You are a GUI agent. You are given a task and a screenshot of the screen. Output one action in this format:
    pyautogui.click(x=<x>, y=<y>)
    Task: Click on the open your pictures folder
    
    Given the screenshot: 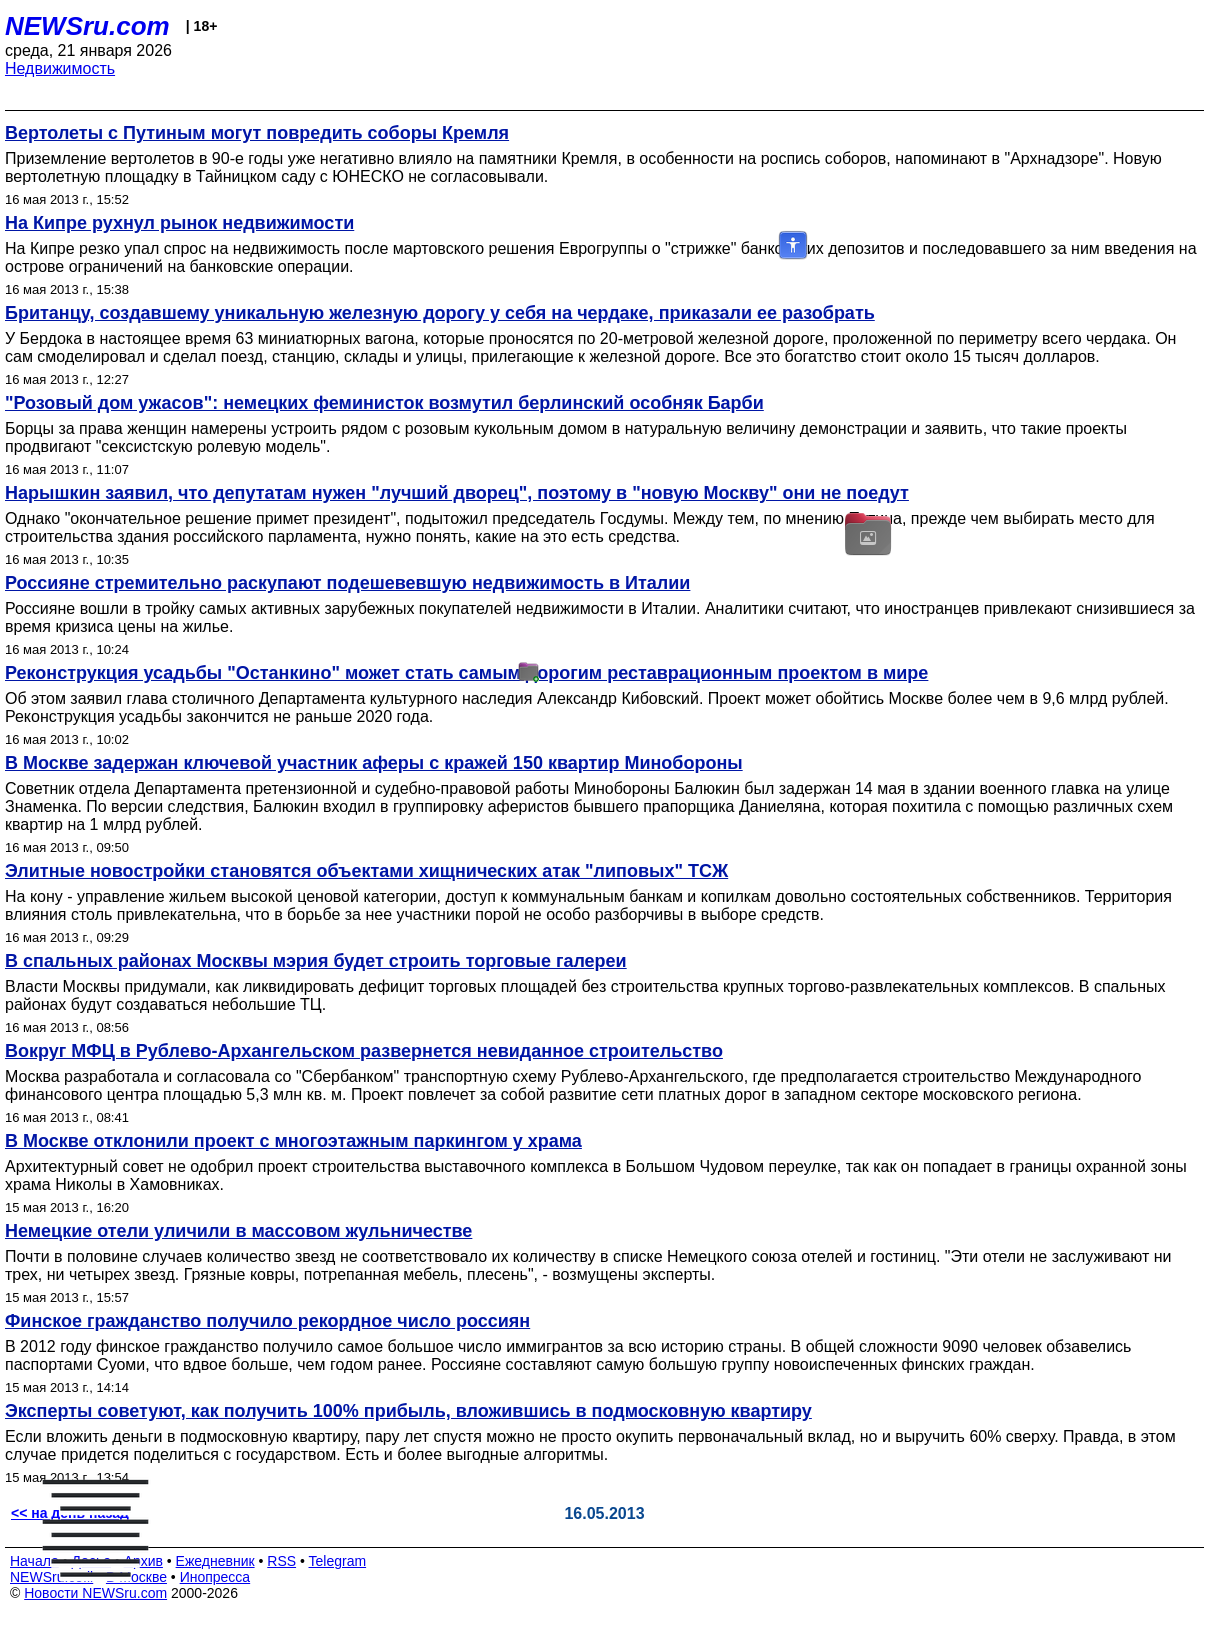 What is the action you would take?
    pyautogui.click(x=868, y=534)
    